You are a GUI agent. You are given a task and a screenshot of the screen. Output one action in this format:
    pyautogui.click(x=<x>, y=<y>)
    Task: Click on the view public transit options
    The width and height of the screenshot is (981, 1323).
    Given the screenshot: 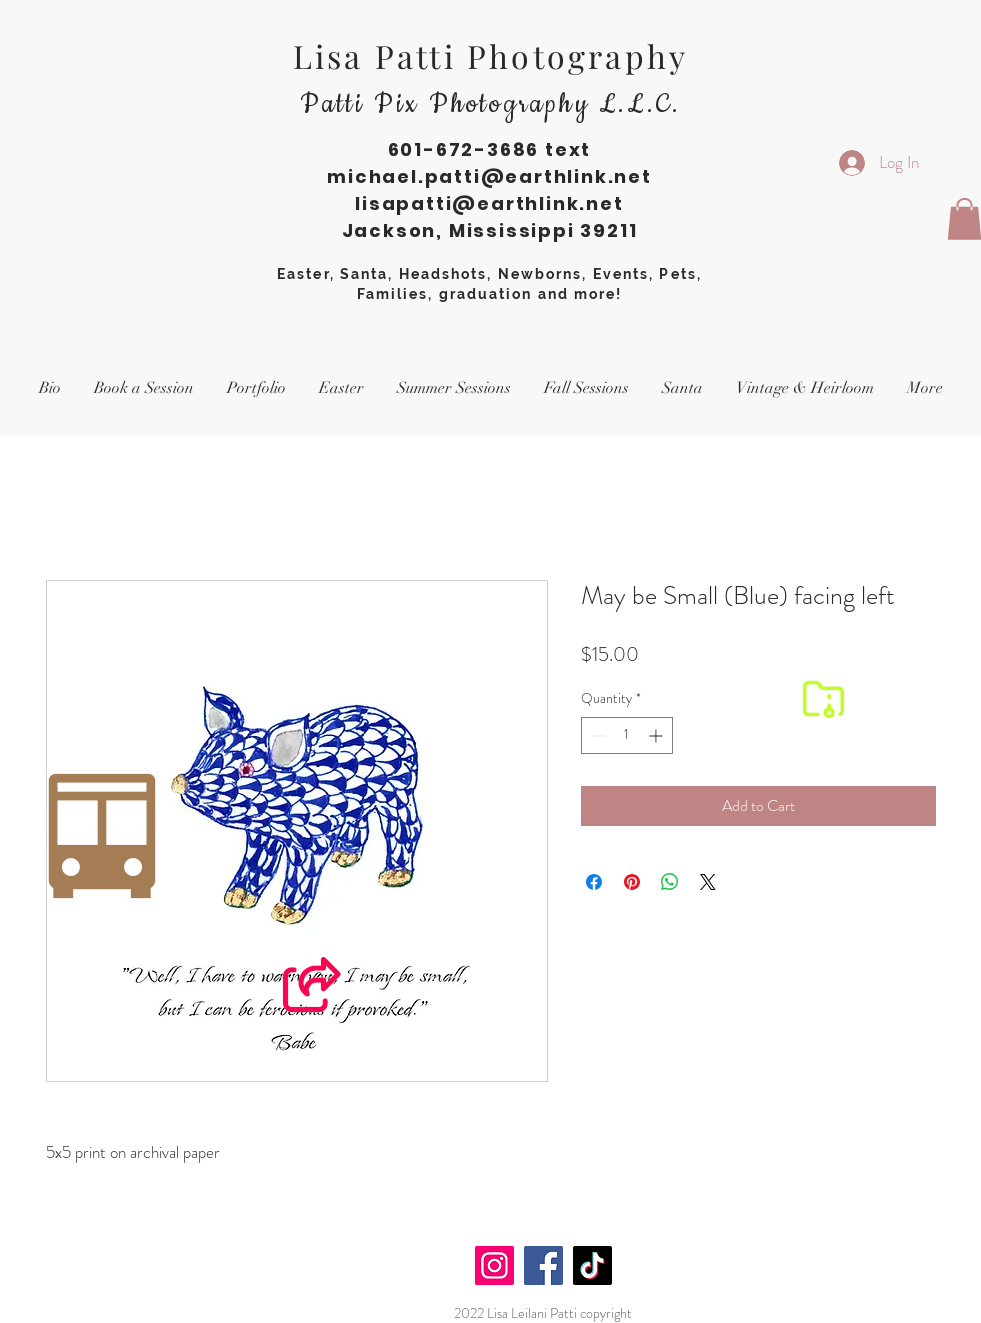 What is the action you would take?
    pyautogui.click(x=102, y=836)
    